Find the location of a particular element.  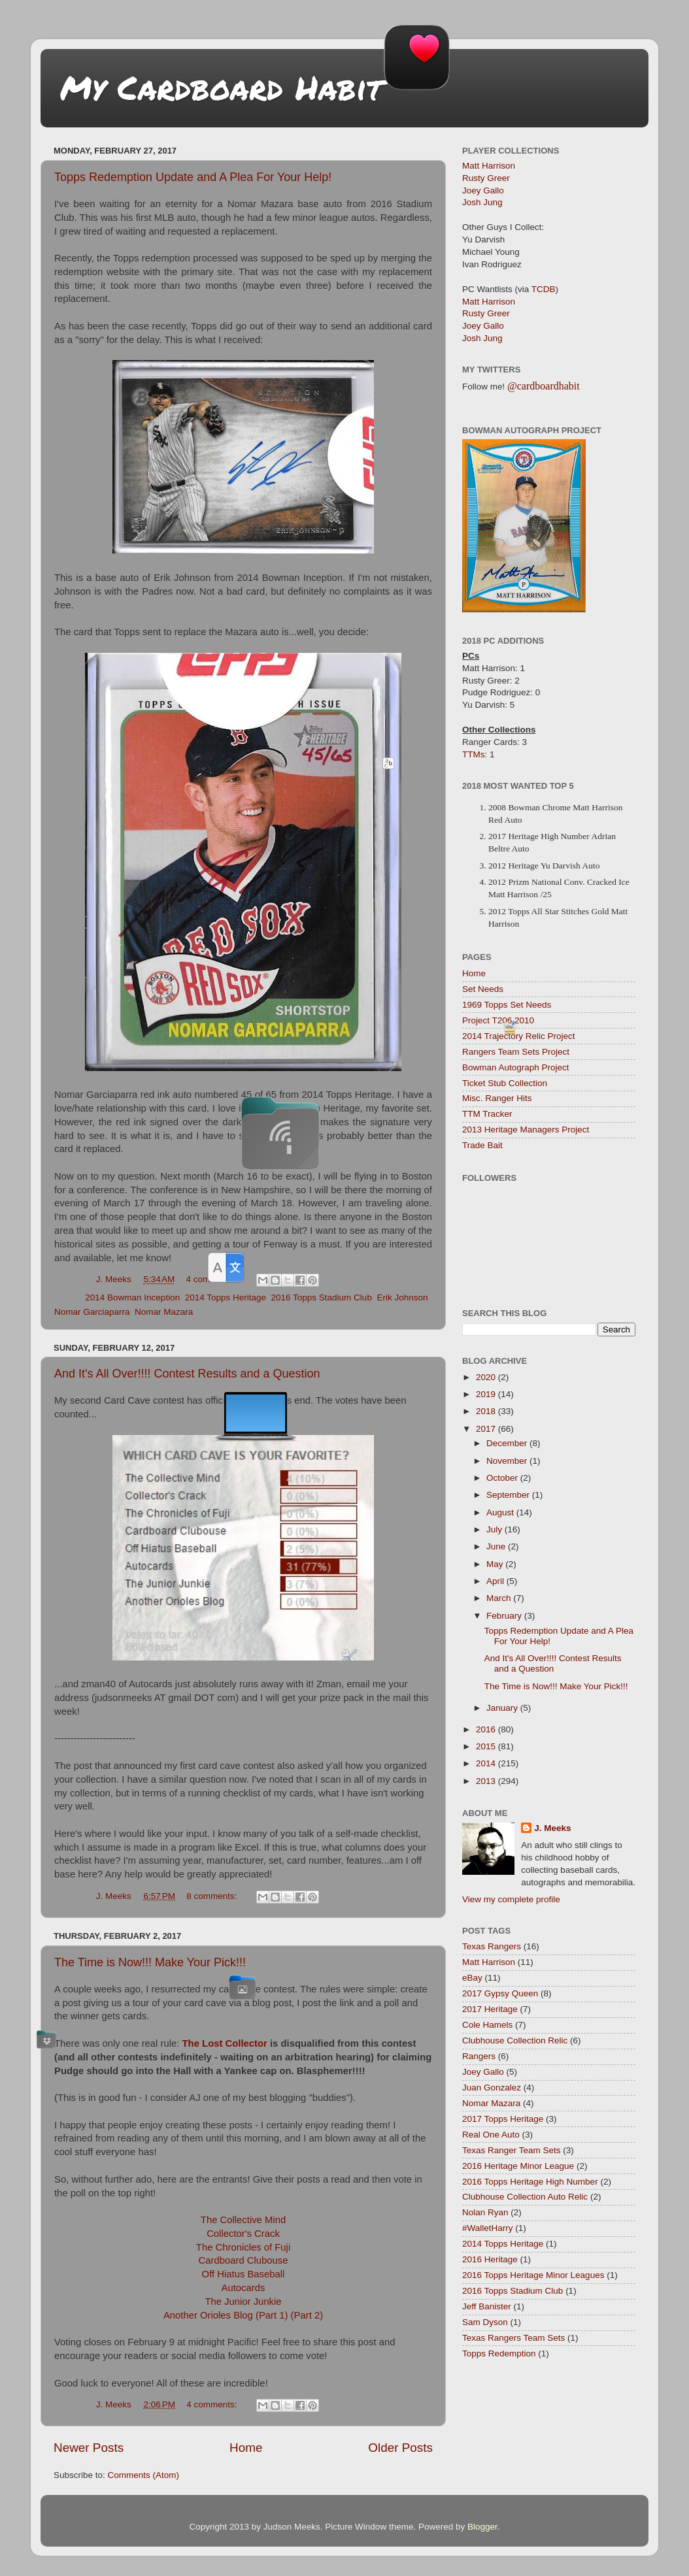

access language and translation settings is located at coordinates (226, 1267).